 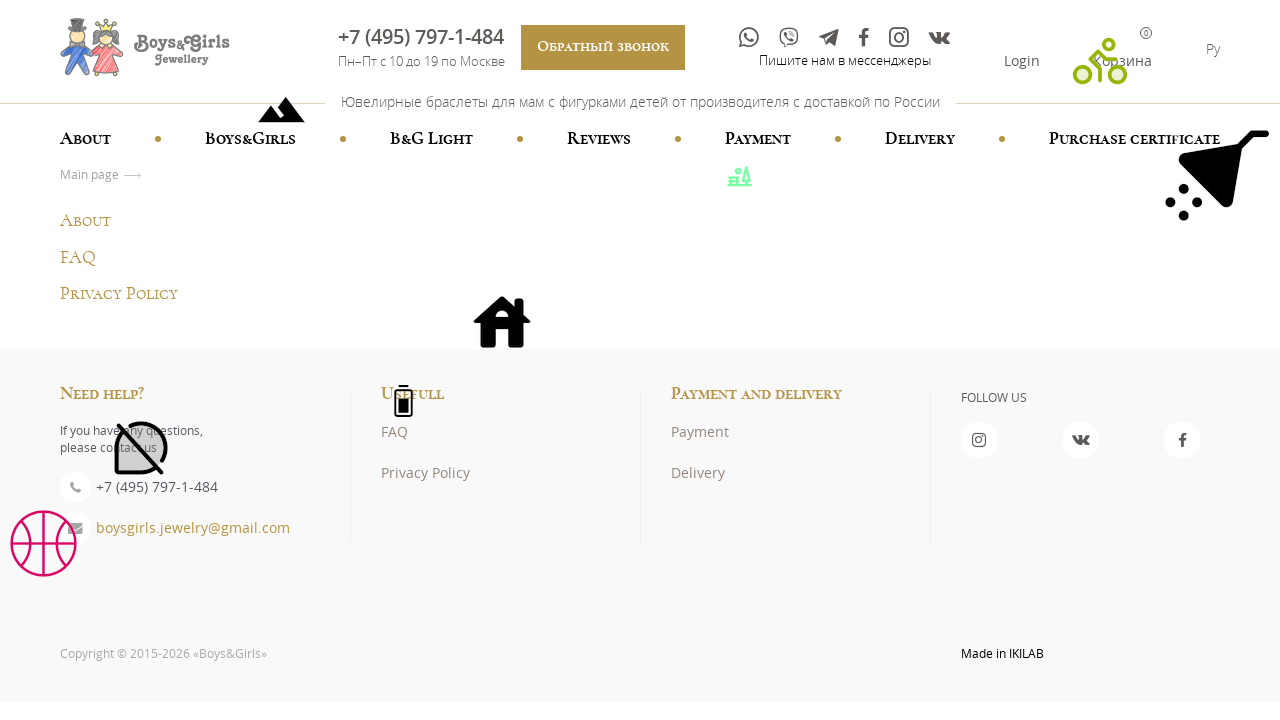 What do you see at coordinates (1215, 170) in the screenshot?
I see `filter or sort content` at bounding box center [1215, 170].